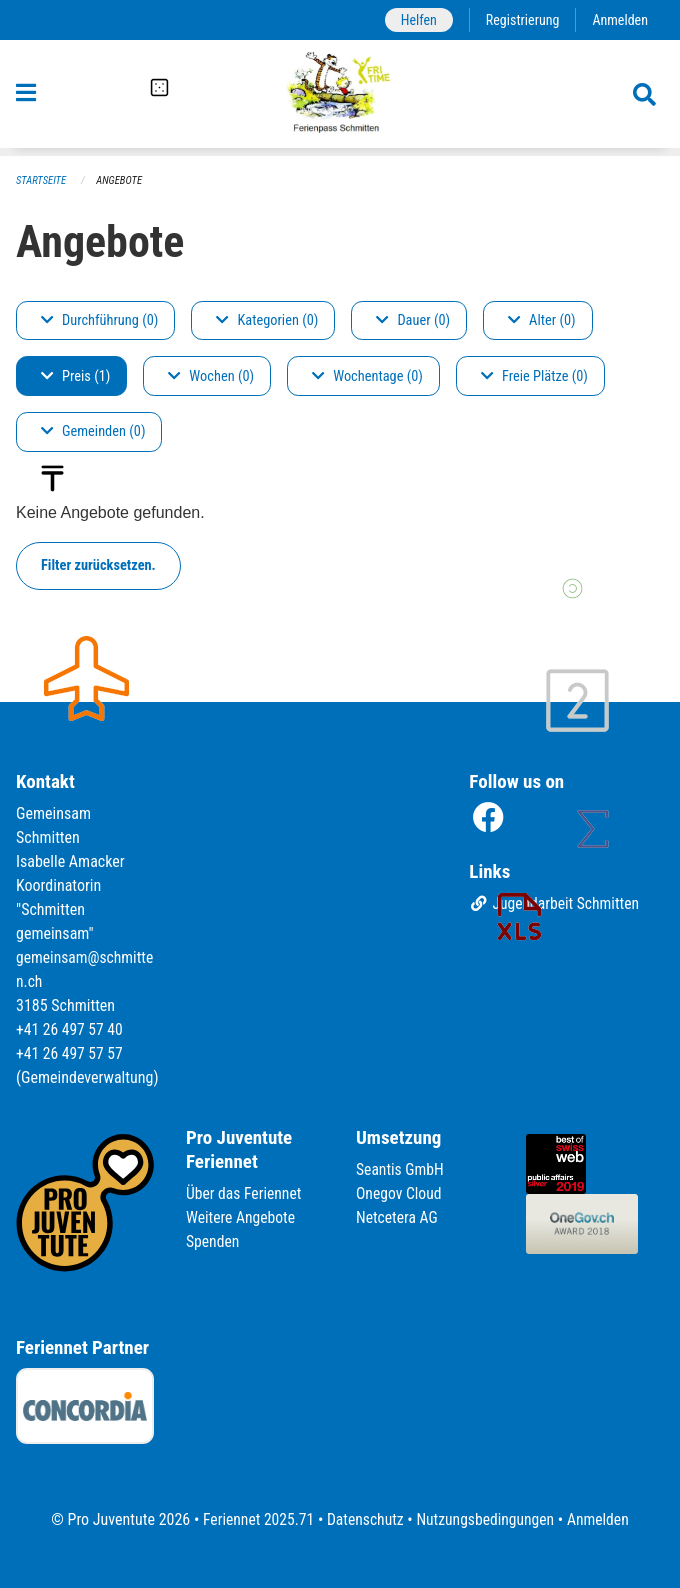  I want to click on calculate sum or total, so click(593, 829).